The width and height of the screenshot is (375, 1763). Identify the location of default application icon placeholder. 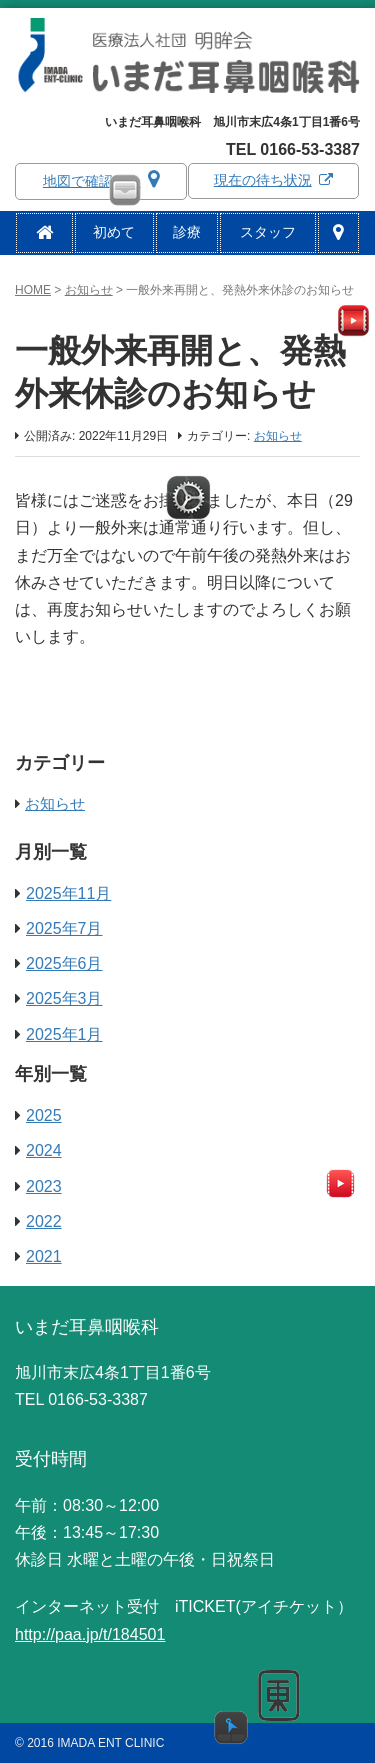
(188, 497).